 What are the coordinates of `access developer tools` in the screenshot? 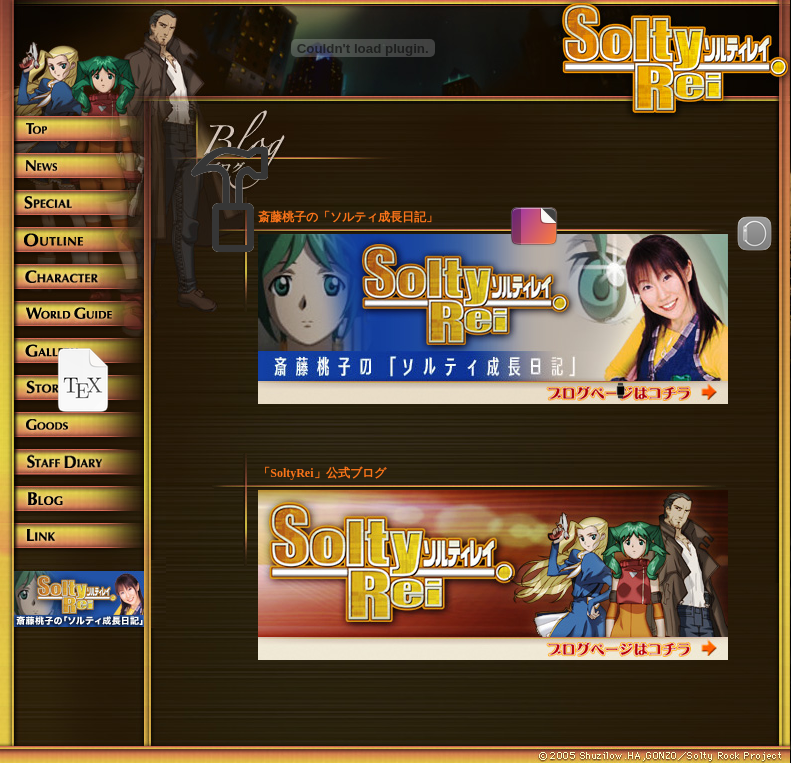 It's located at (233, 203).